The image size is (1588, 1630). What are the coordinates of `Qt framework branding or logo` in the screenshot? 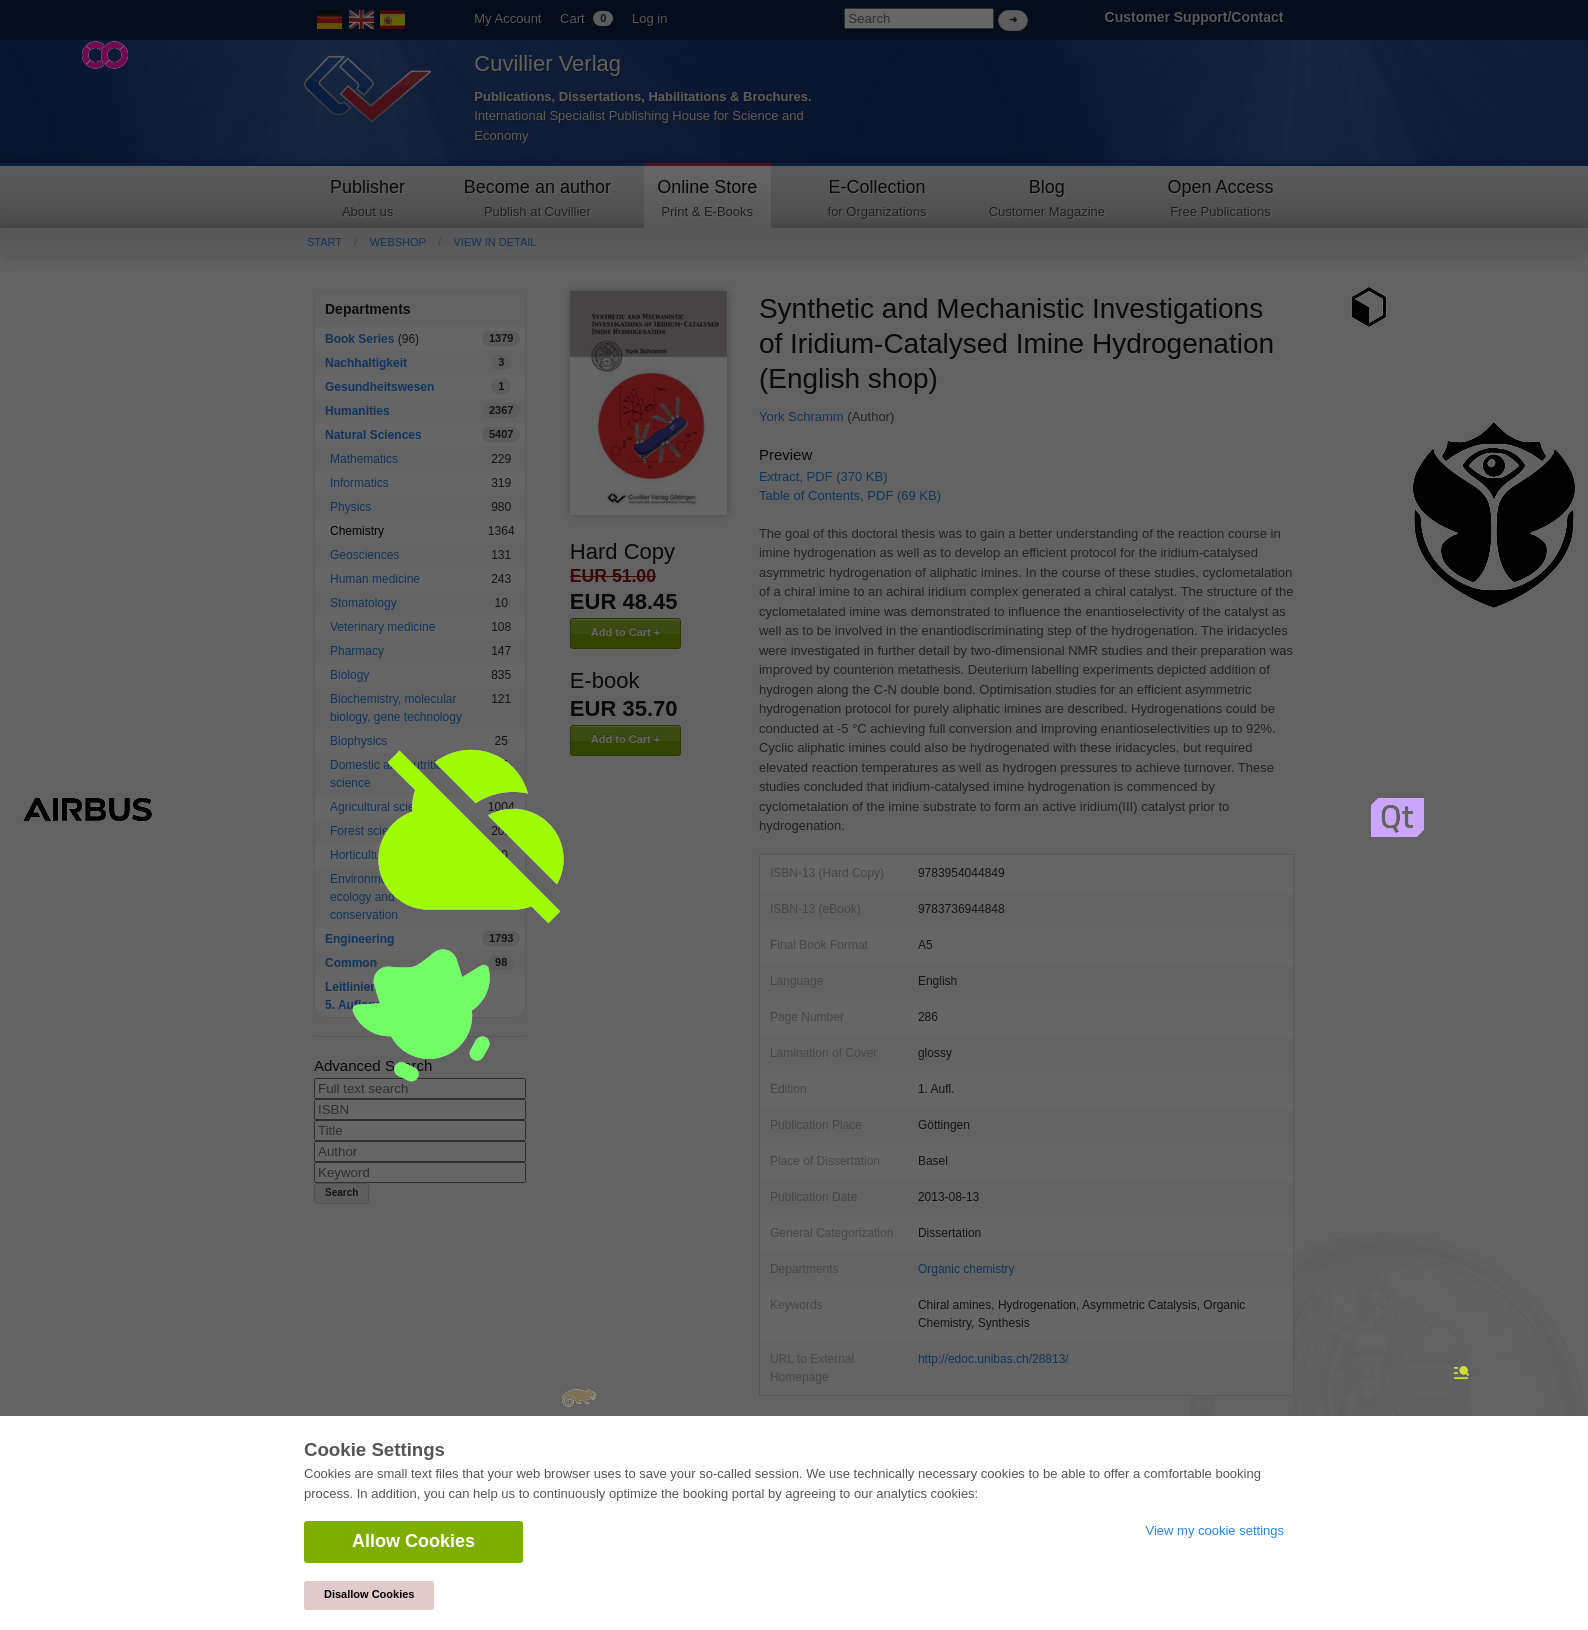 It's located at (1397, 817).